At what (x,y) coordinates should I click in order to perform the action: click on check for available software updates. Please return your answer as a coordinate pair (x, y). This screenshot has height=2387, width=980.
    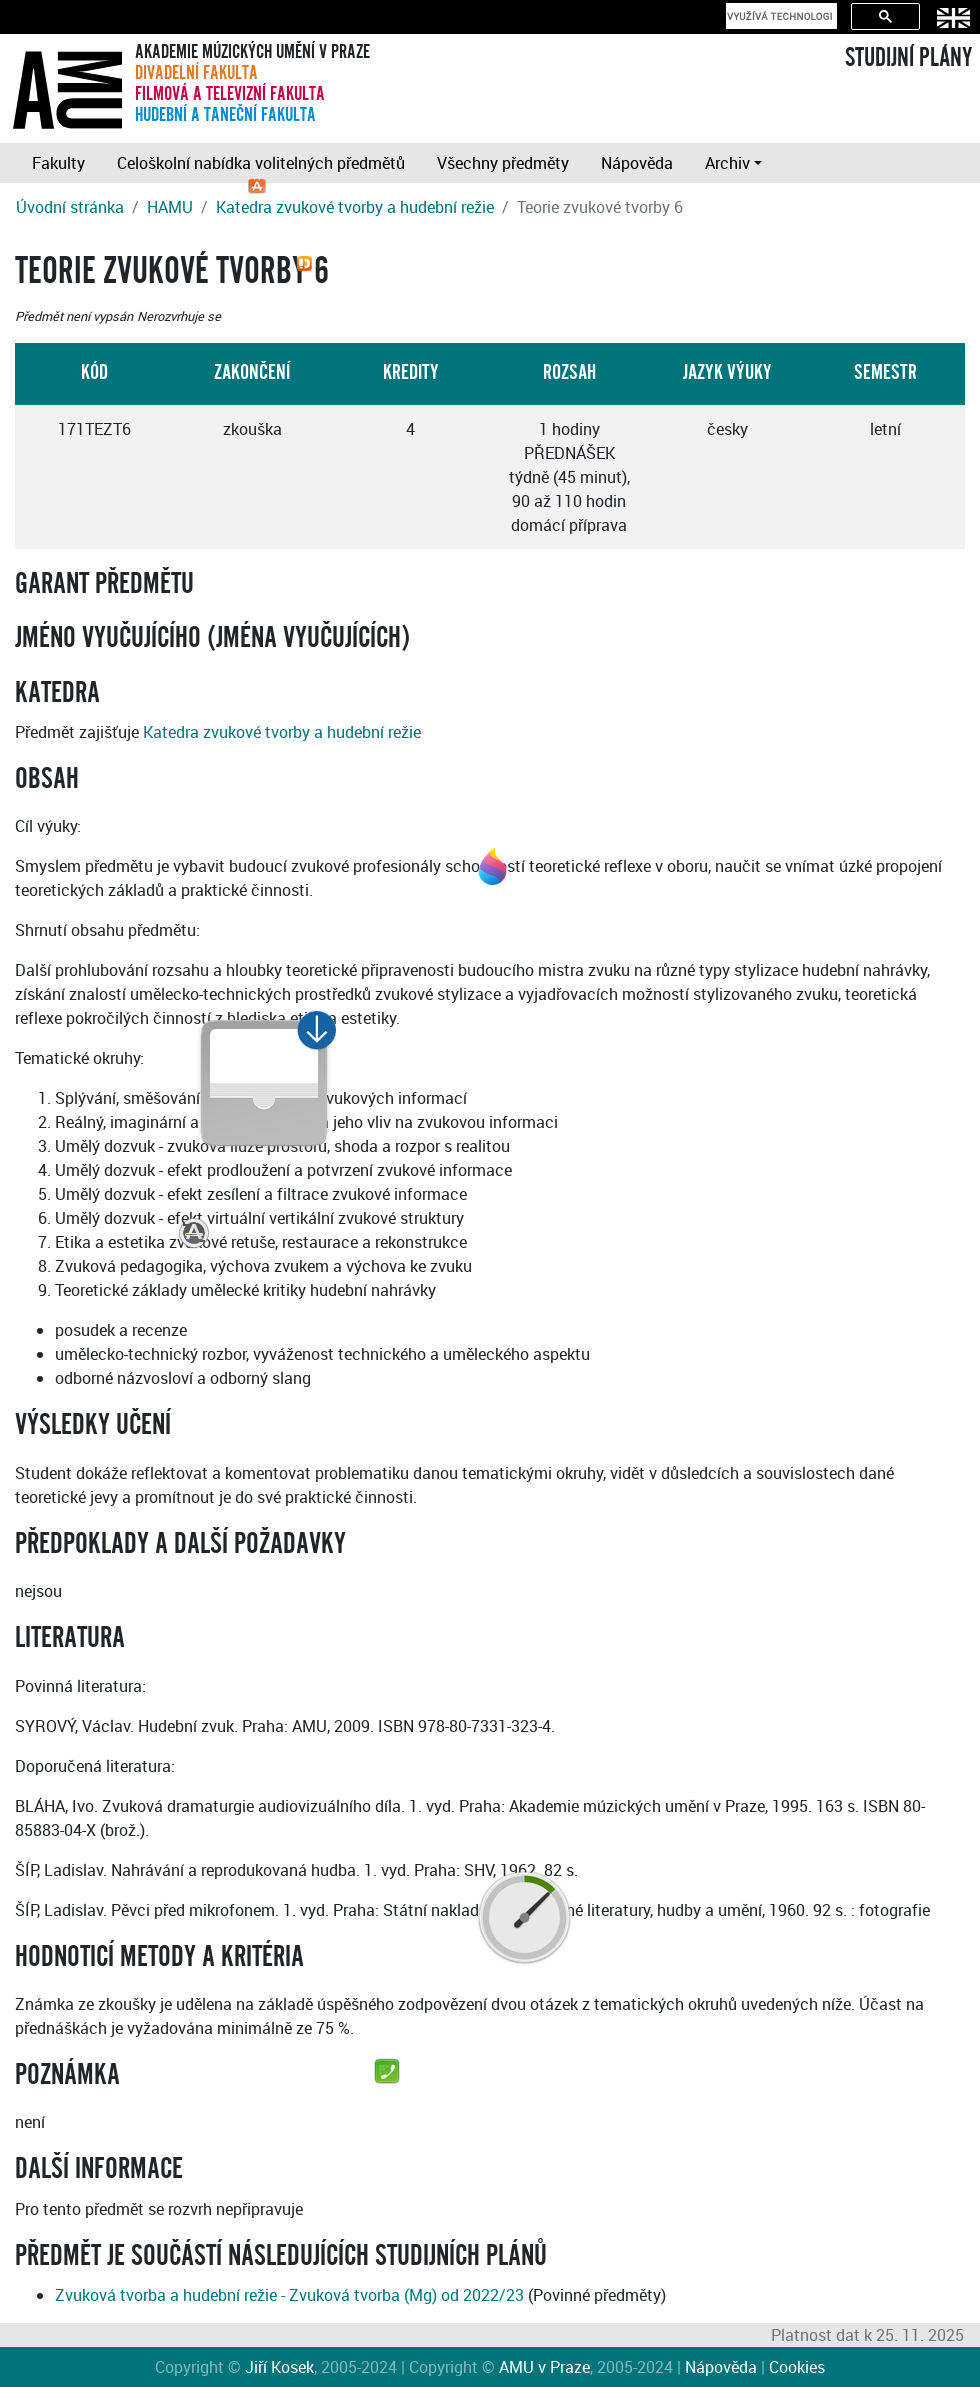
    Looking at the image, I should click on (194, 1233).